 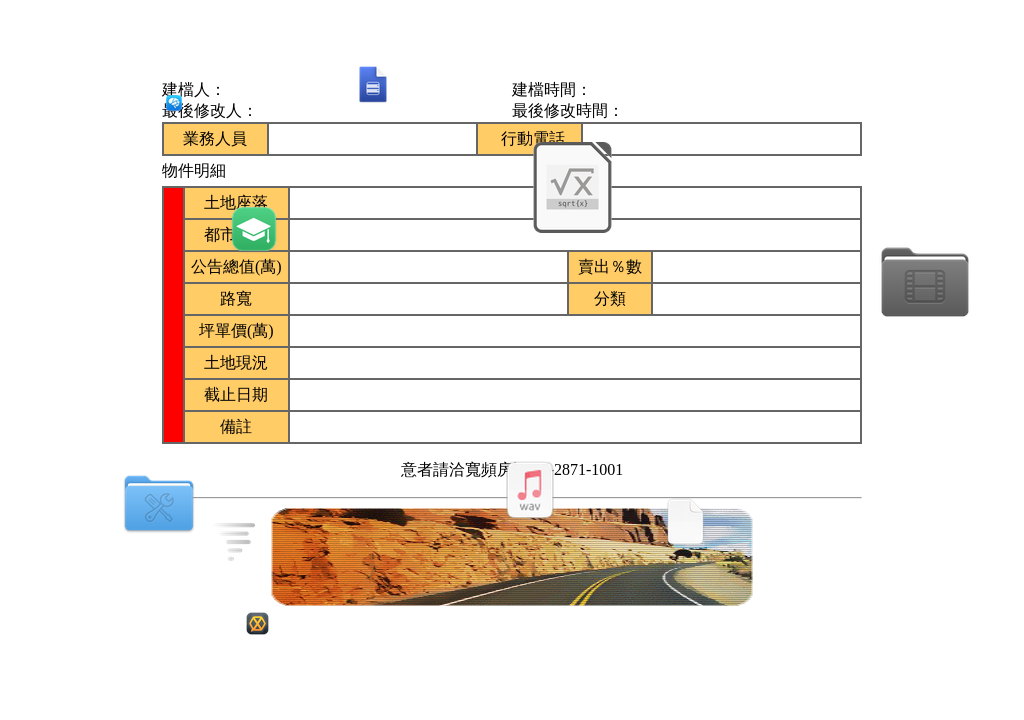 I want to click on open education or learning apps, so click(x=254, y=229).